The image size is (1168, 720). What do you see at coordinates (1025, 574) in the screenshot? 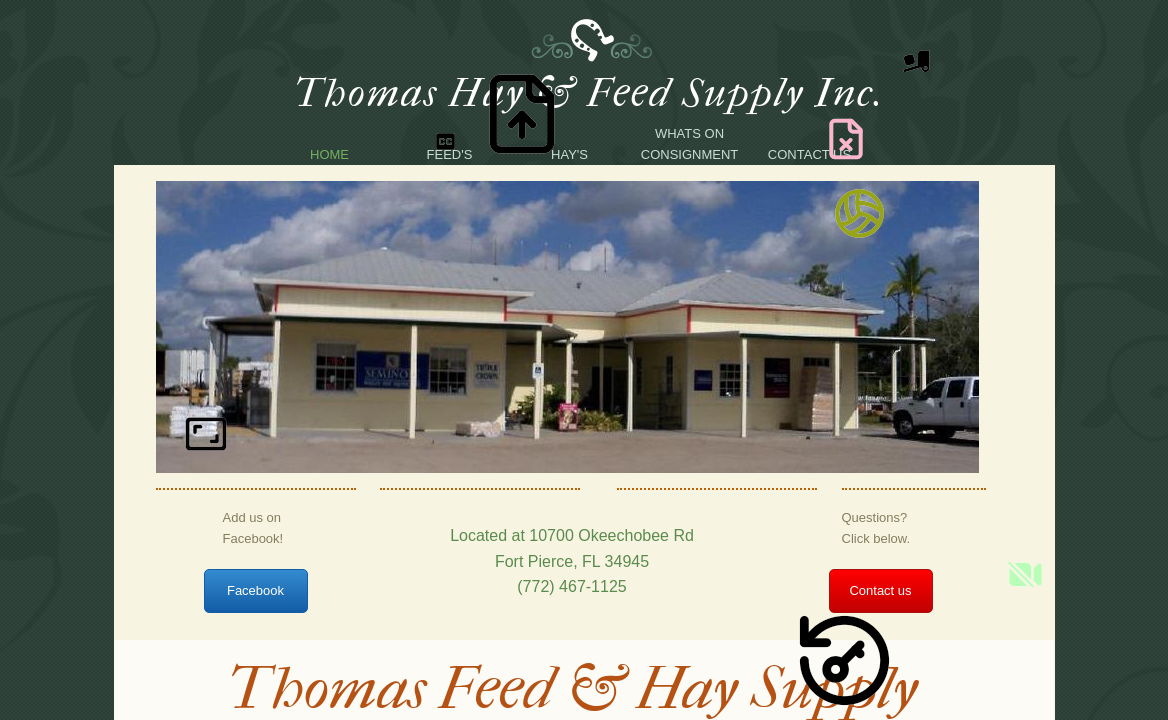
I see `turn off video camera` at bounding box center [1025, 574].